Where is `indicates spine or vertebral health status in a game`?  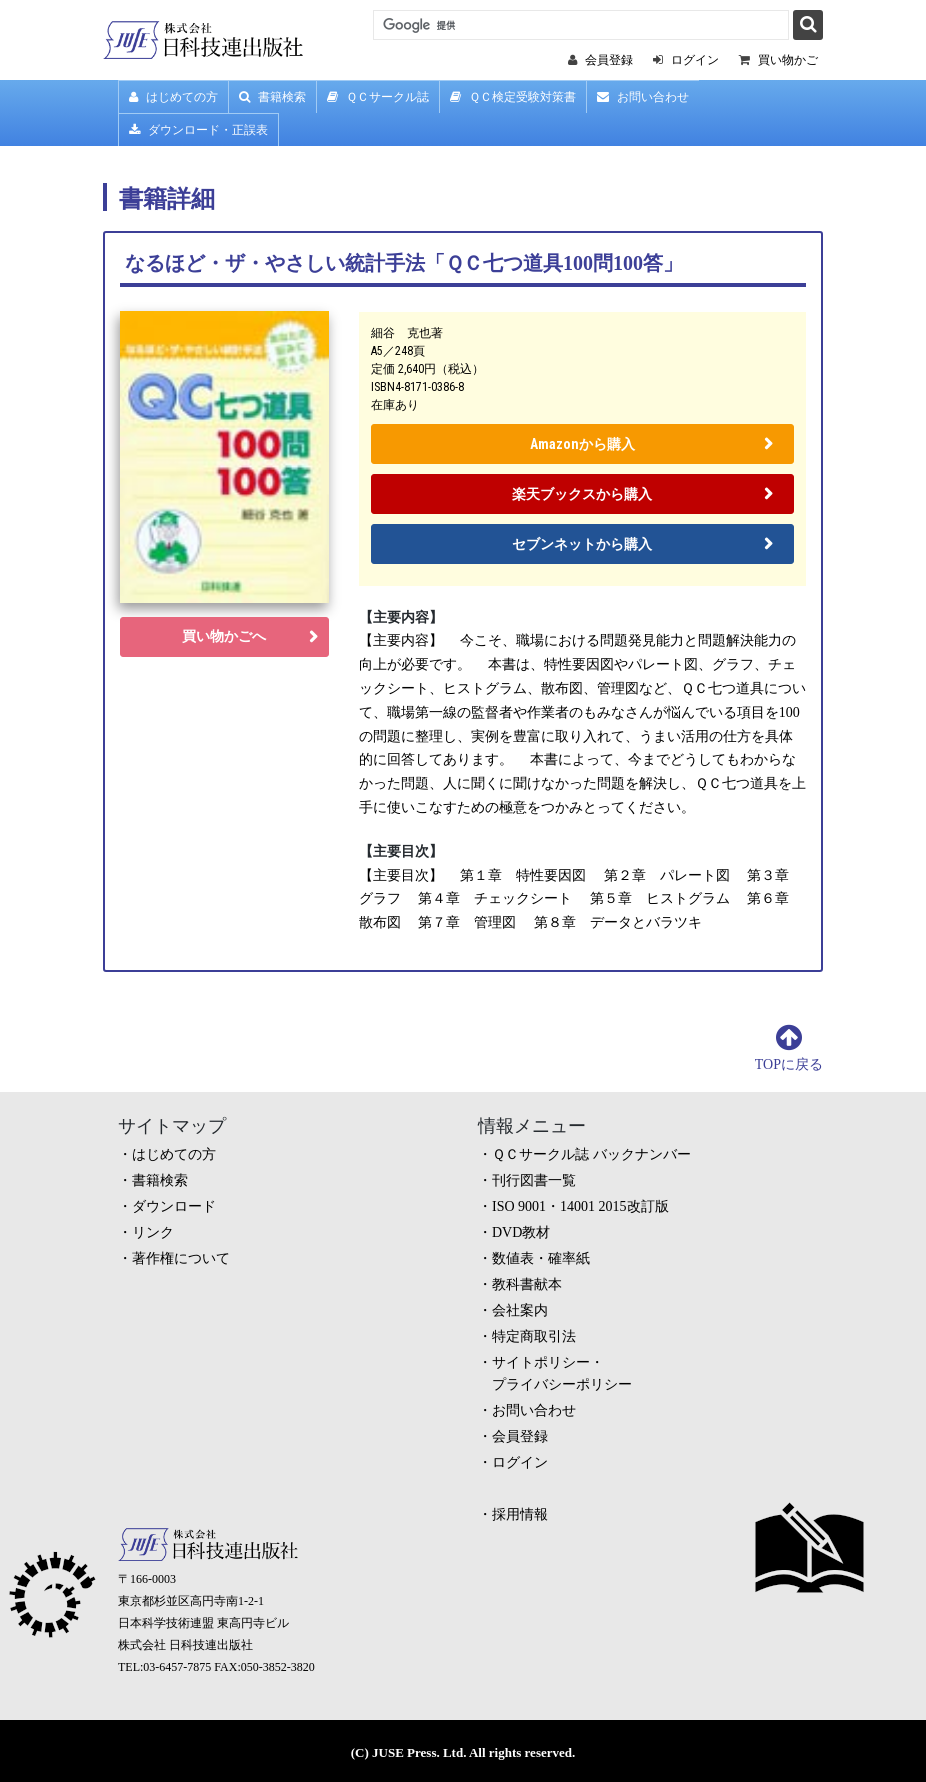 indicates spine or vertebral health status in a game is located at coordinates (51, 1594).